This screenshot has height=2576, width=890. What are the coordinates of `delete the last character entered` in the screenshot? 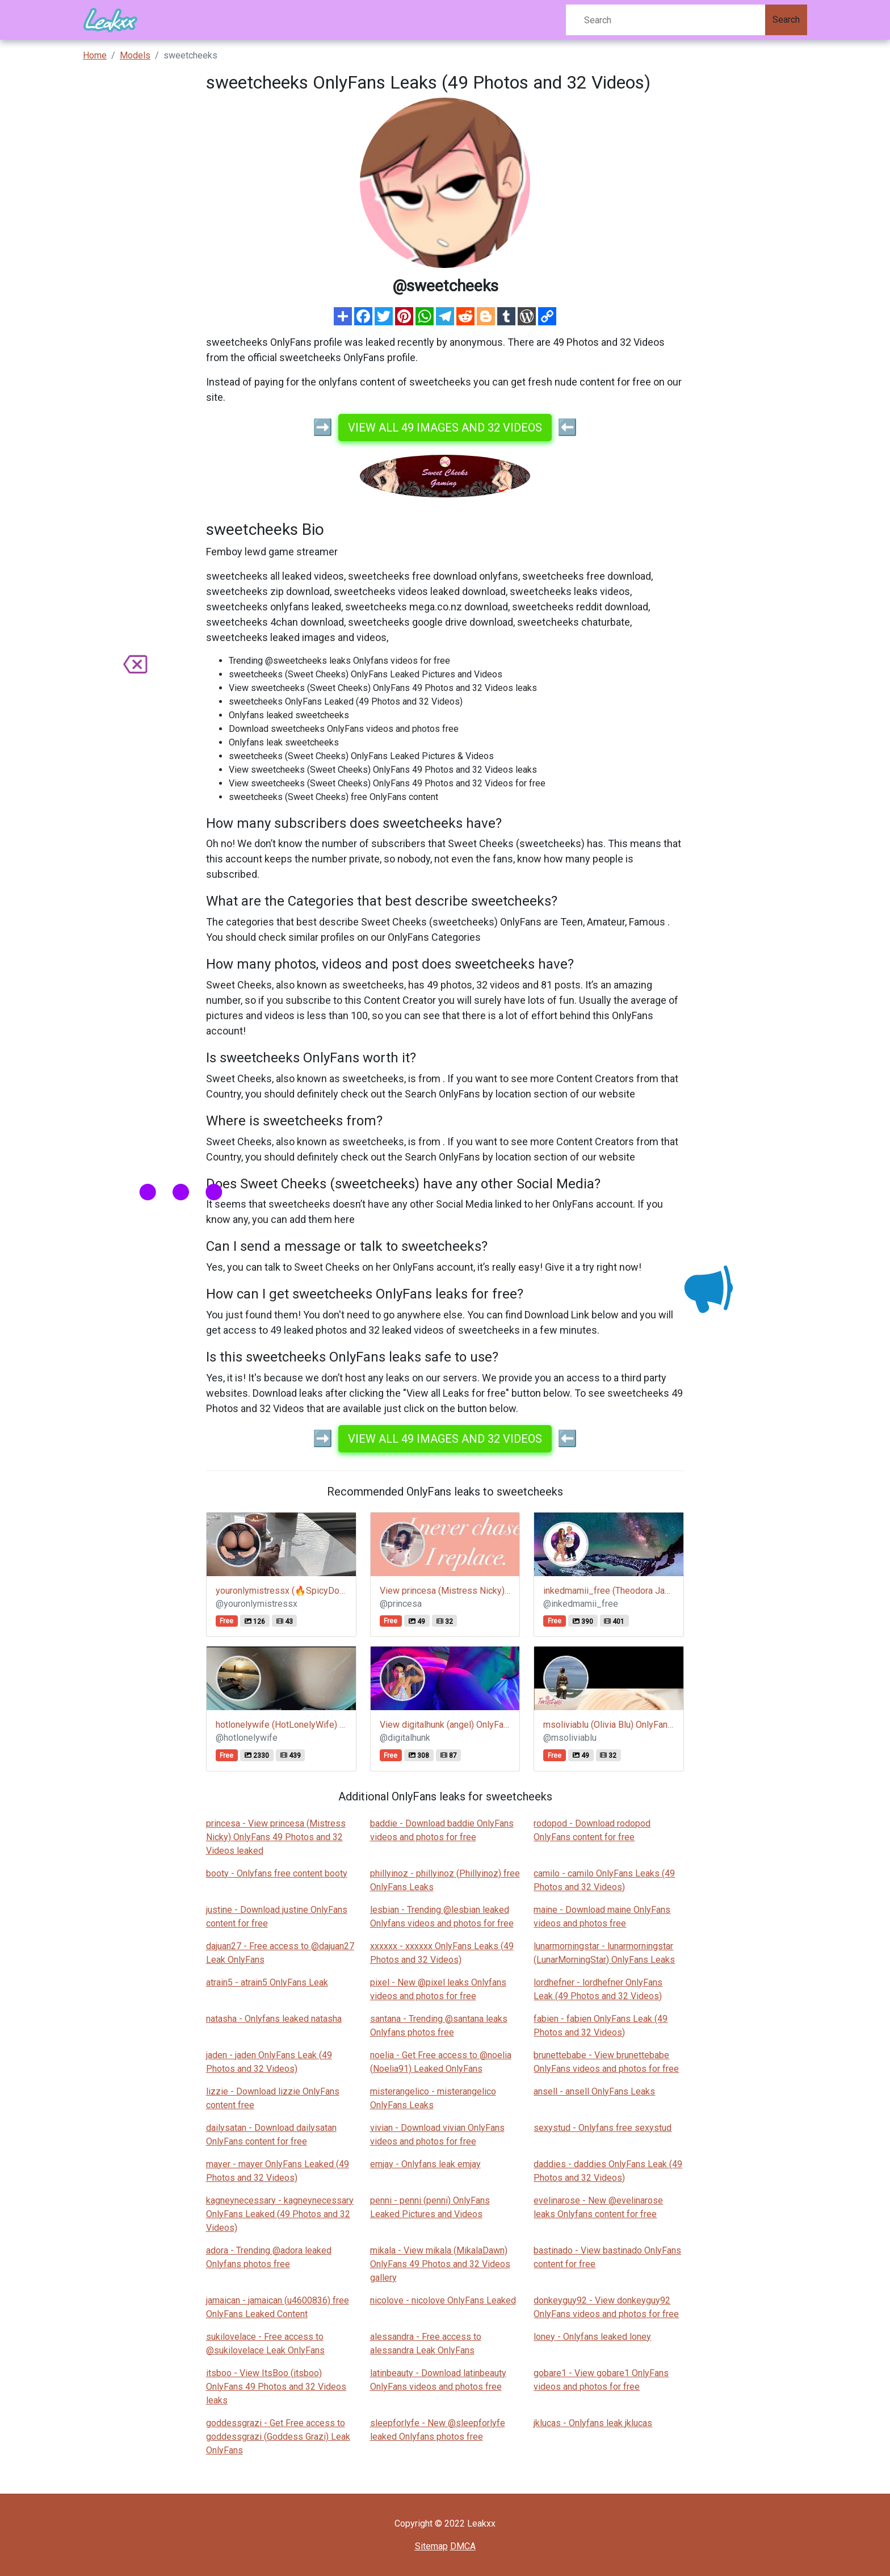 It's located at (136, 664).